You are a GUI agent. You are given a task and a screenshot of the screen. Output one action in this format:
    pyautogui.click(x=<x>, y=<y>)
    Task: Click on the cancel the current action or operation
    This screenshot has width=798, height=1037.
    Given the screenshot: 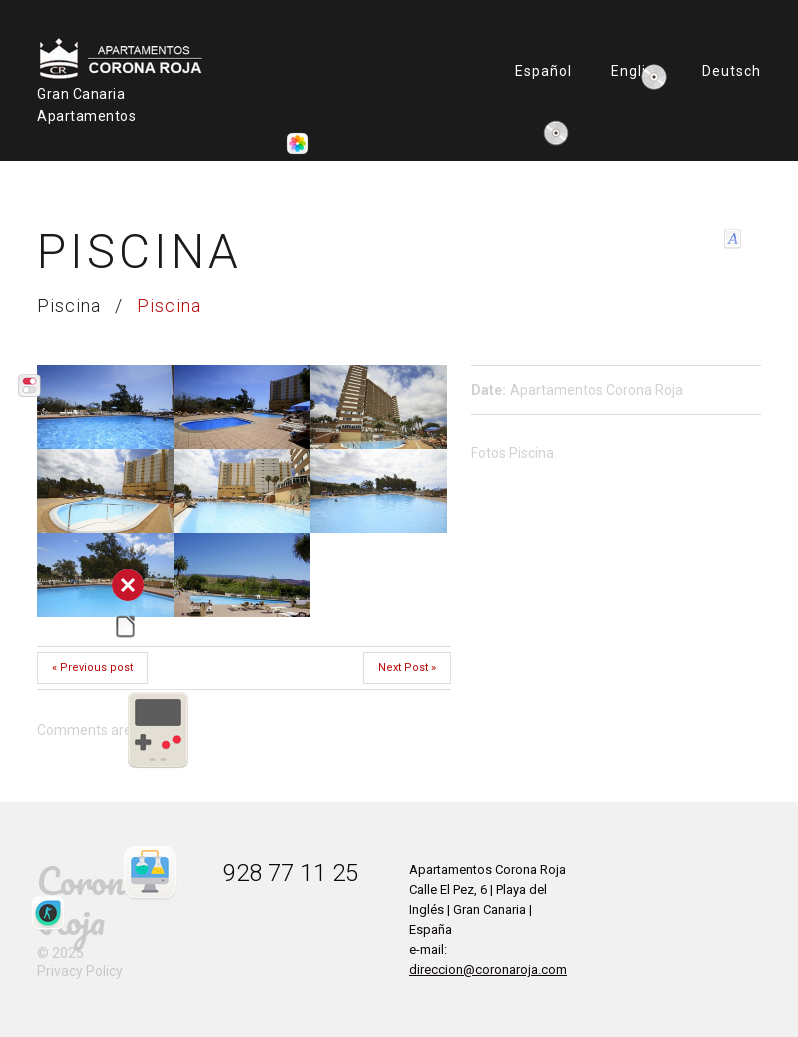 What is the action you would take?
    pyautogui.click(x=128, y=585)
    